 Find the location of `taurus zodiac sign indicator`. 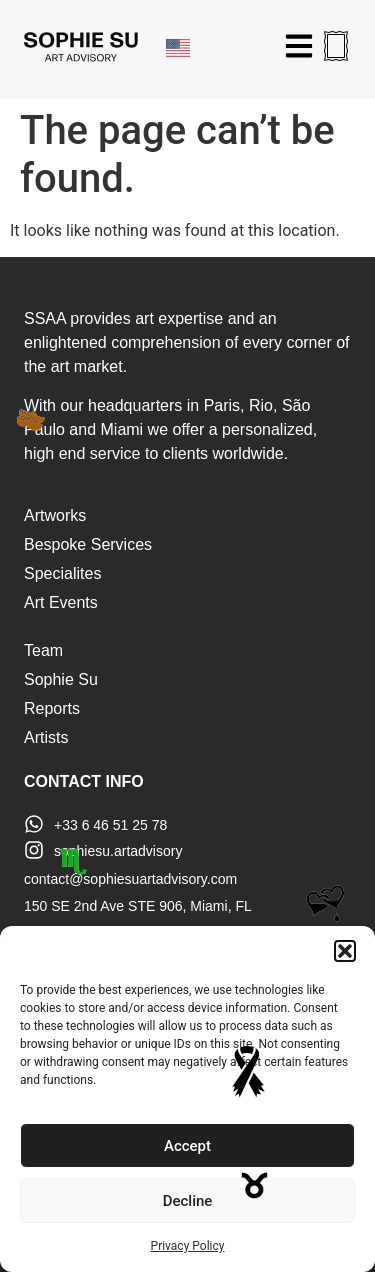

taurus zodiac sign indicator is located at coordinates (254, 1185).